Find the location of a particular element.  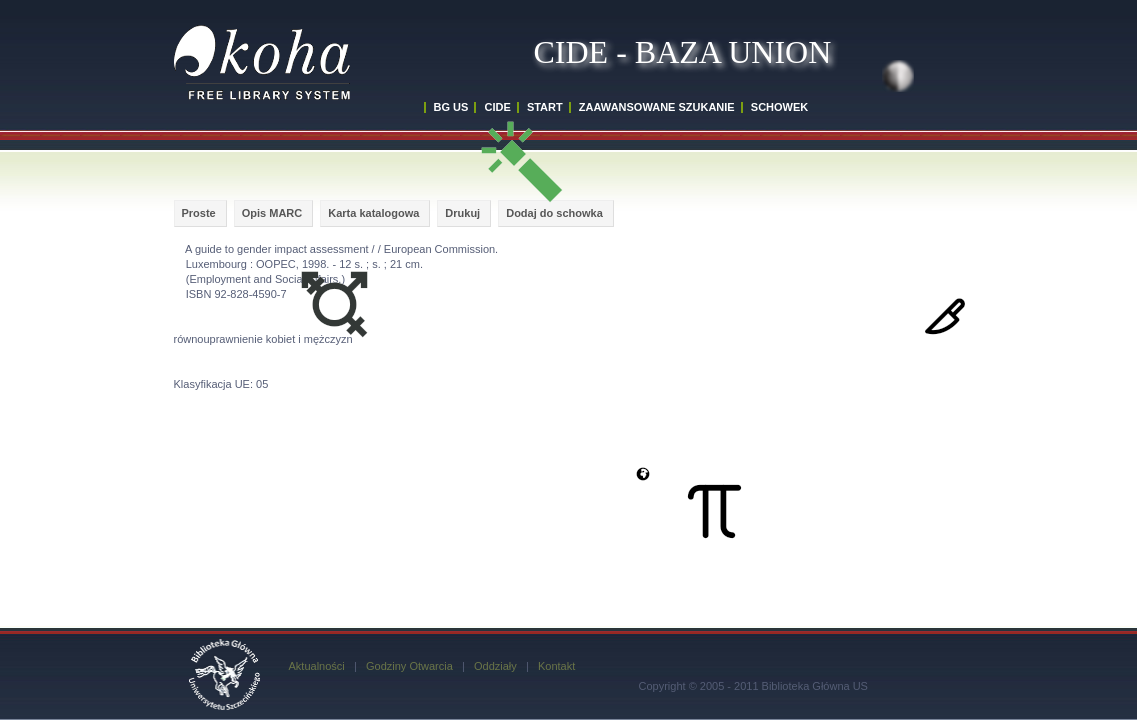

access cutting or slicing tools is located at coordinates (945, 317).